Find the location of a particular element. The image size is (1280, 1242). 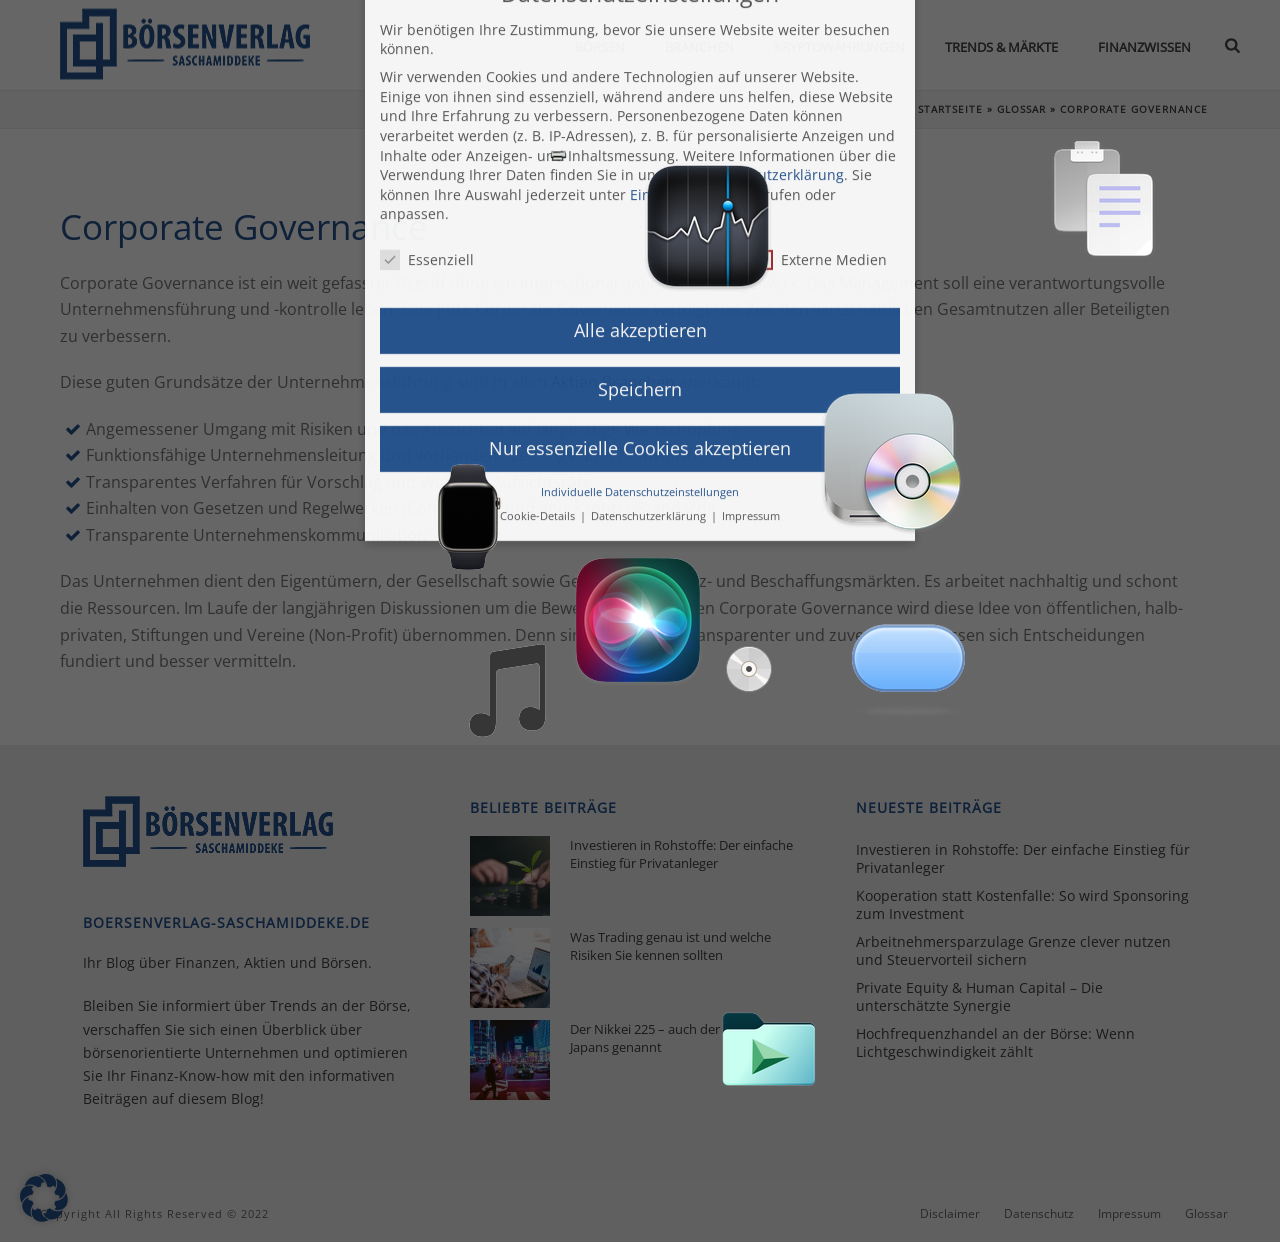

indicates optical disc drive or CD/DVD media is located at coordinates (749, 669).